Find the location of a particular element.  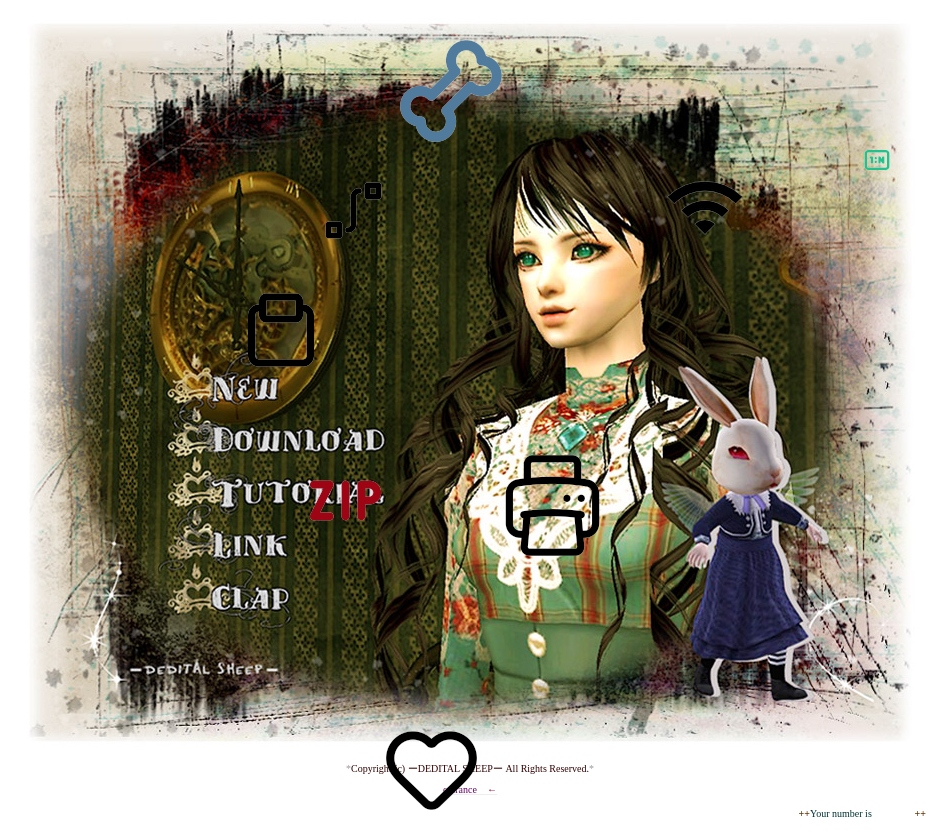

access pet-related features or settings is located at coordinates (451, 91).